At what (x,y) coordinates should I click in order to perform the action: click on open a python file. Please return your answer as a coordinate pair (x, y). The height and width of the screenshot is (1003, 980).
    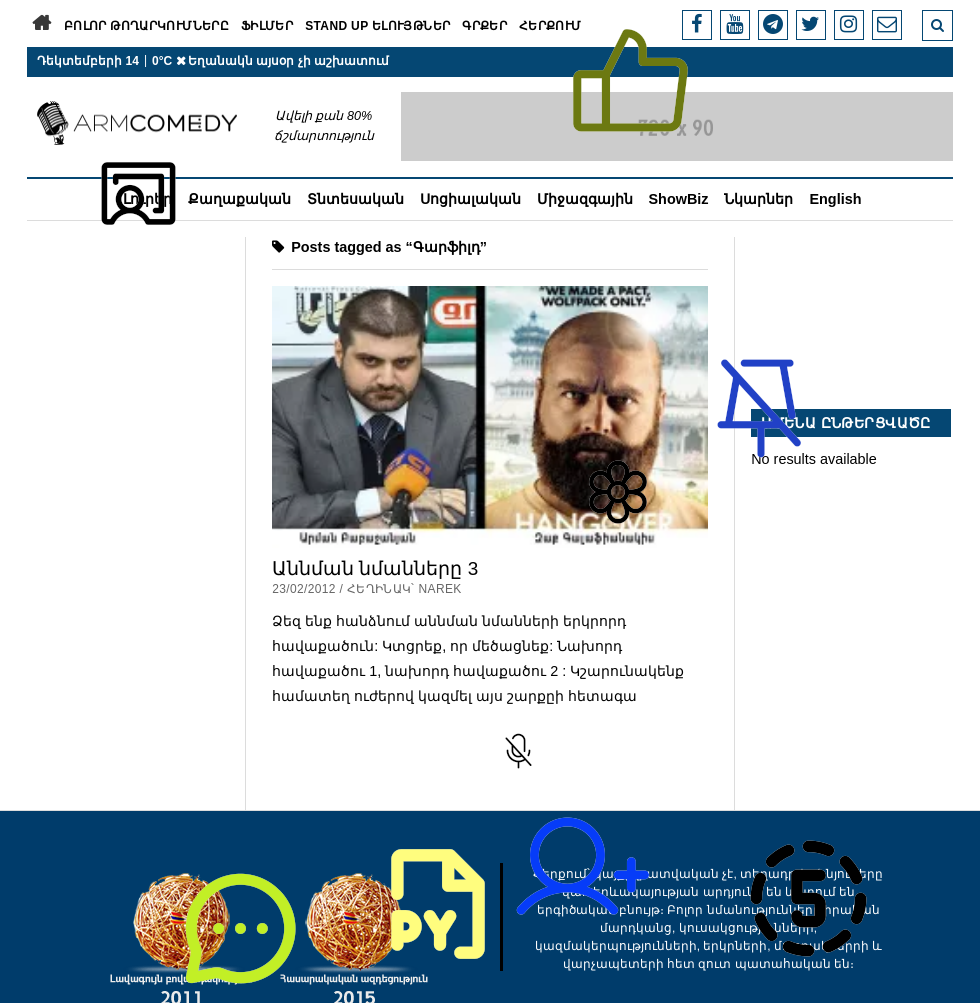
    Looking at the image, I should click on (438, 904).